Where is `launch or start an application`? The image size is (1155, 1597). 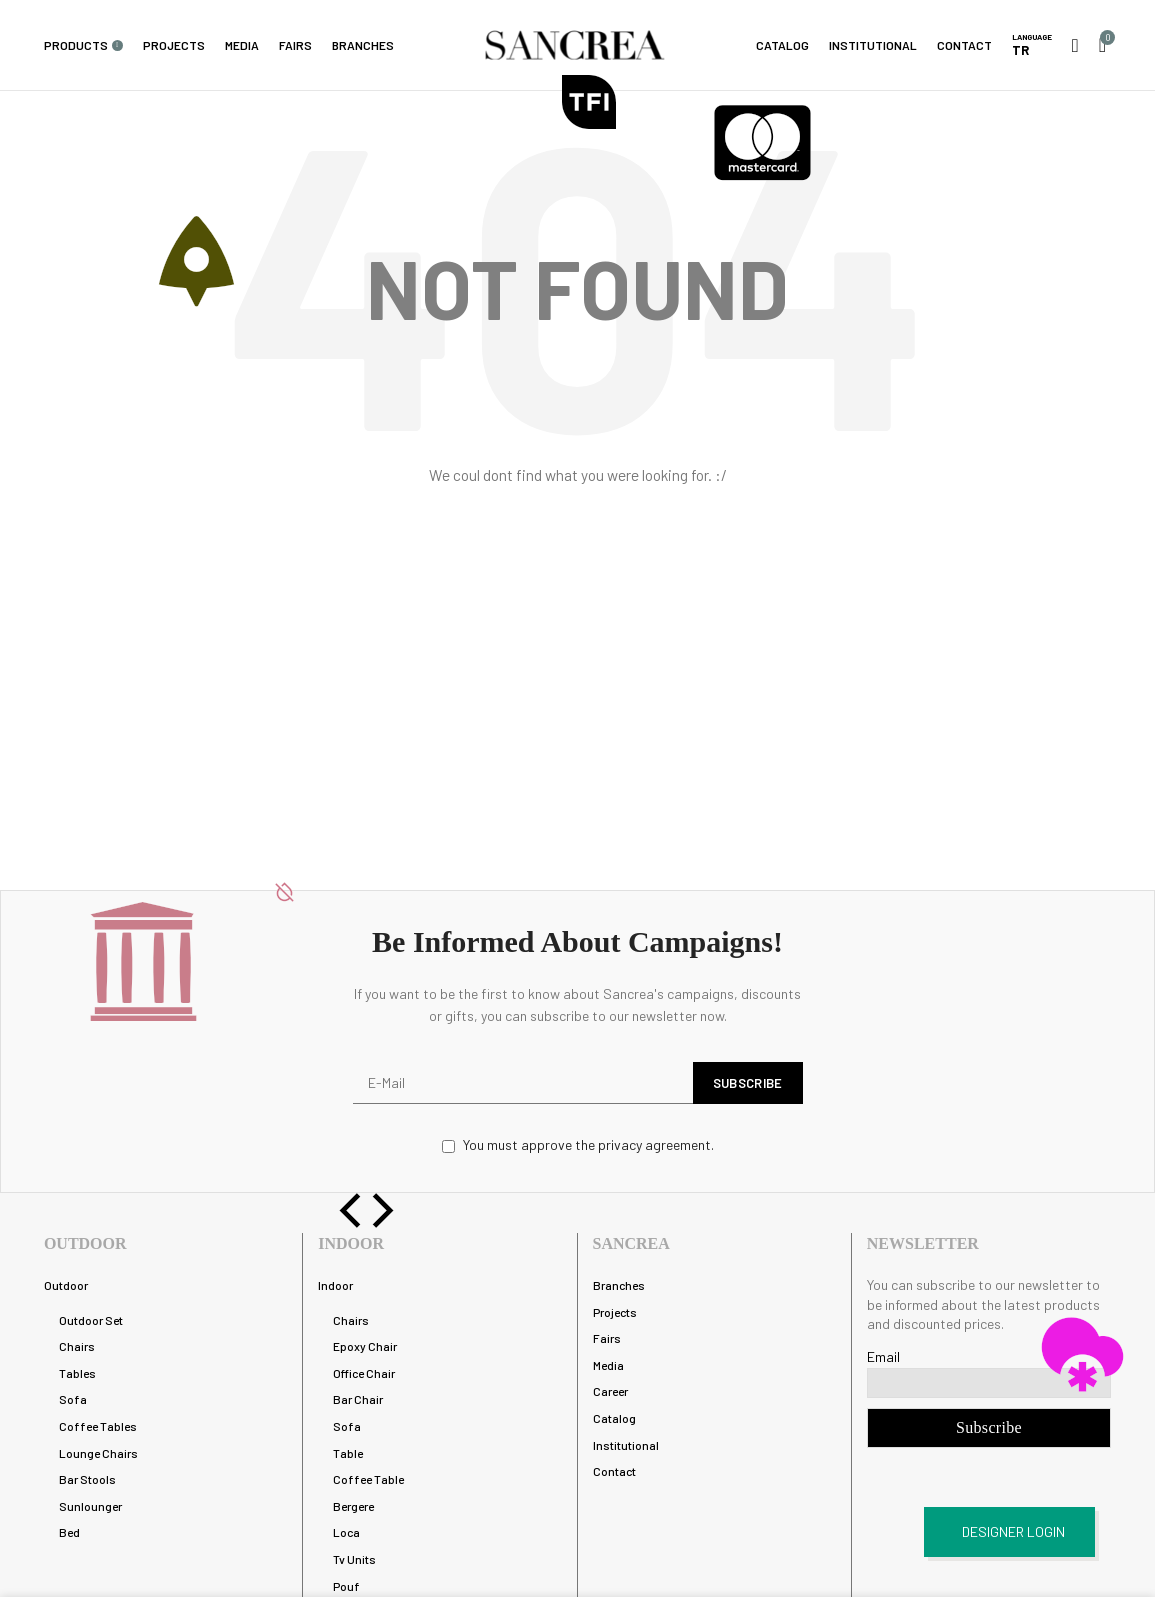
launch or start an application is located at coordinates (196, 259).